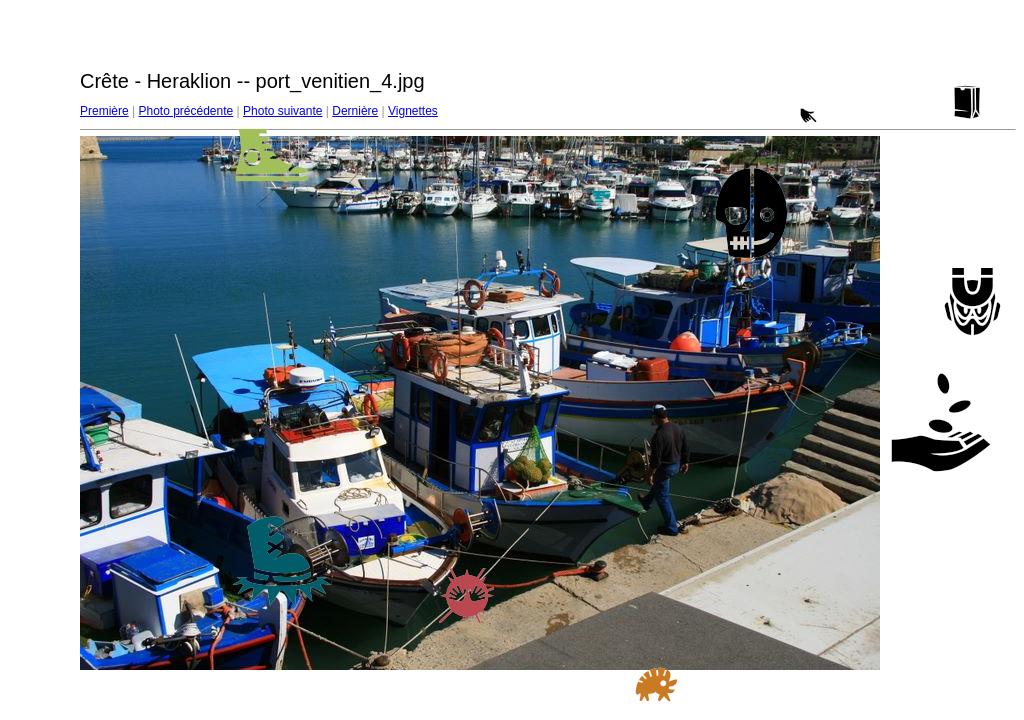  I want to click on perform a stomp or ground attack, so click(282, 562).